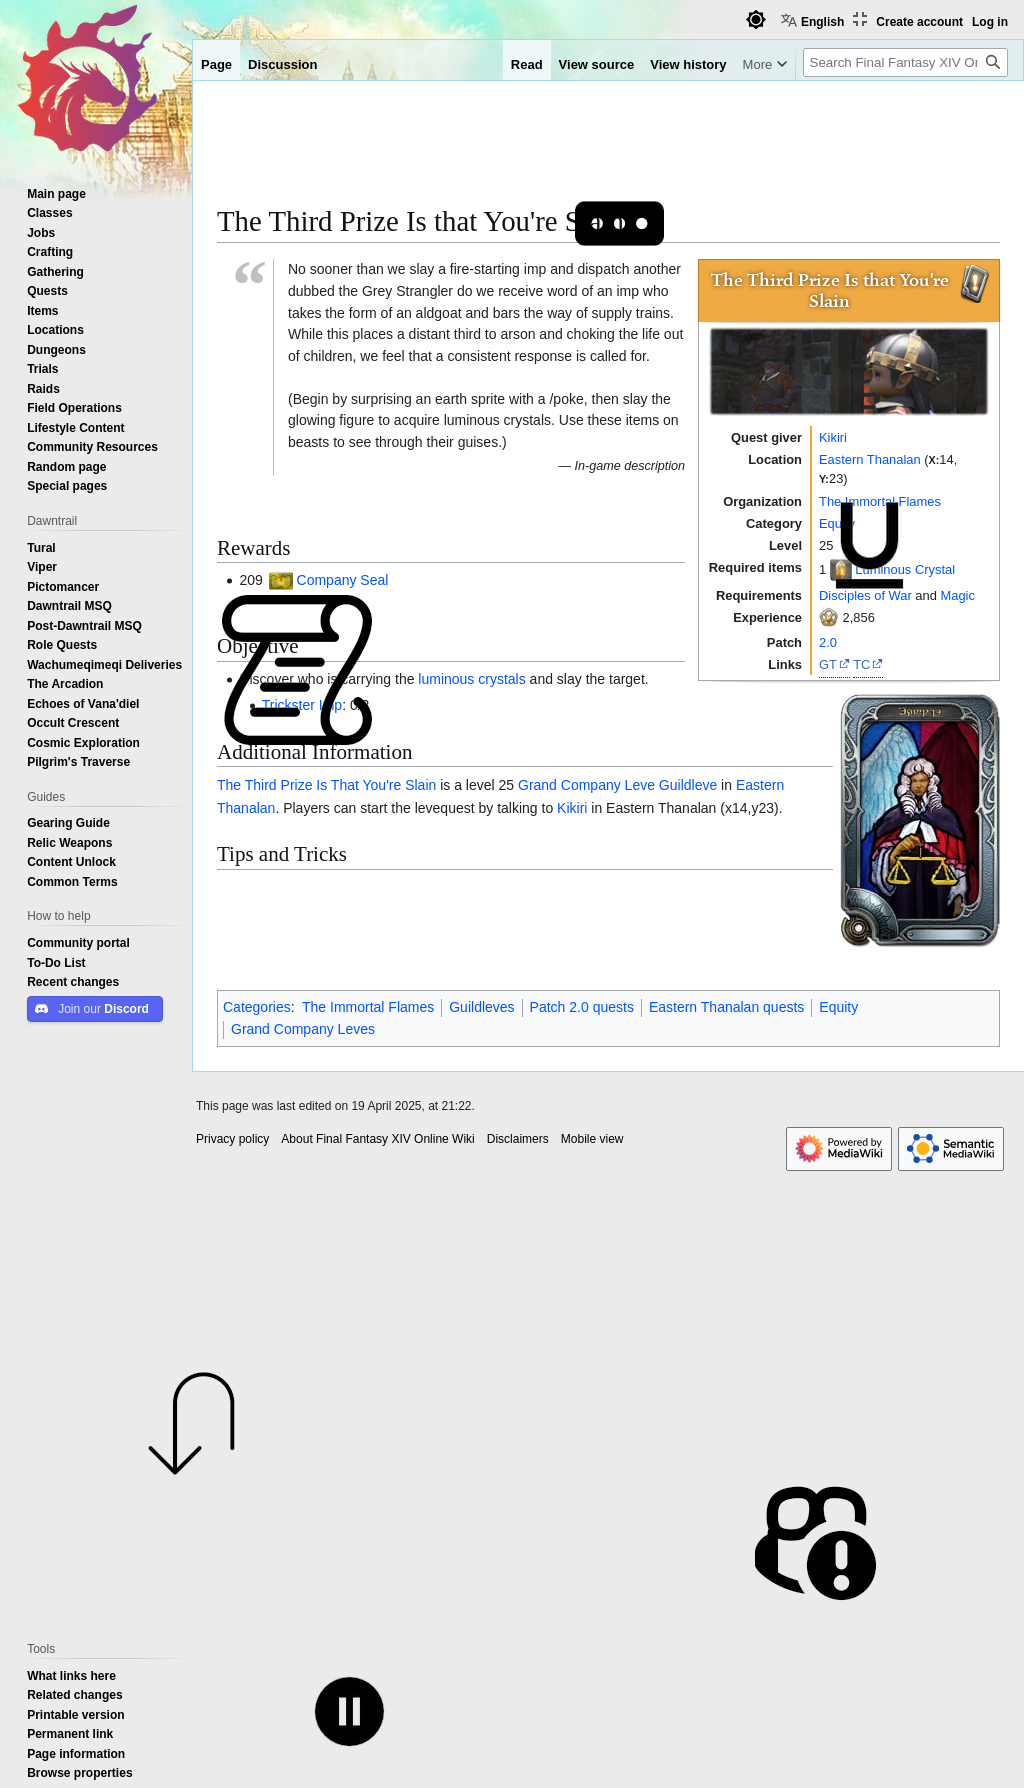 The height and width of the screenshot is (1788, 1024). I want to click on apply underline formatting to selected text, so click(869, 545).